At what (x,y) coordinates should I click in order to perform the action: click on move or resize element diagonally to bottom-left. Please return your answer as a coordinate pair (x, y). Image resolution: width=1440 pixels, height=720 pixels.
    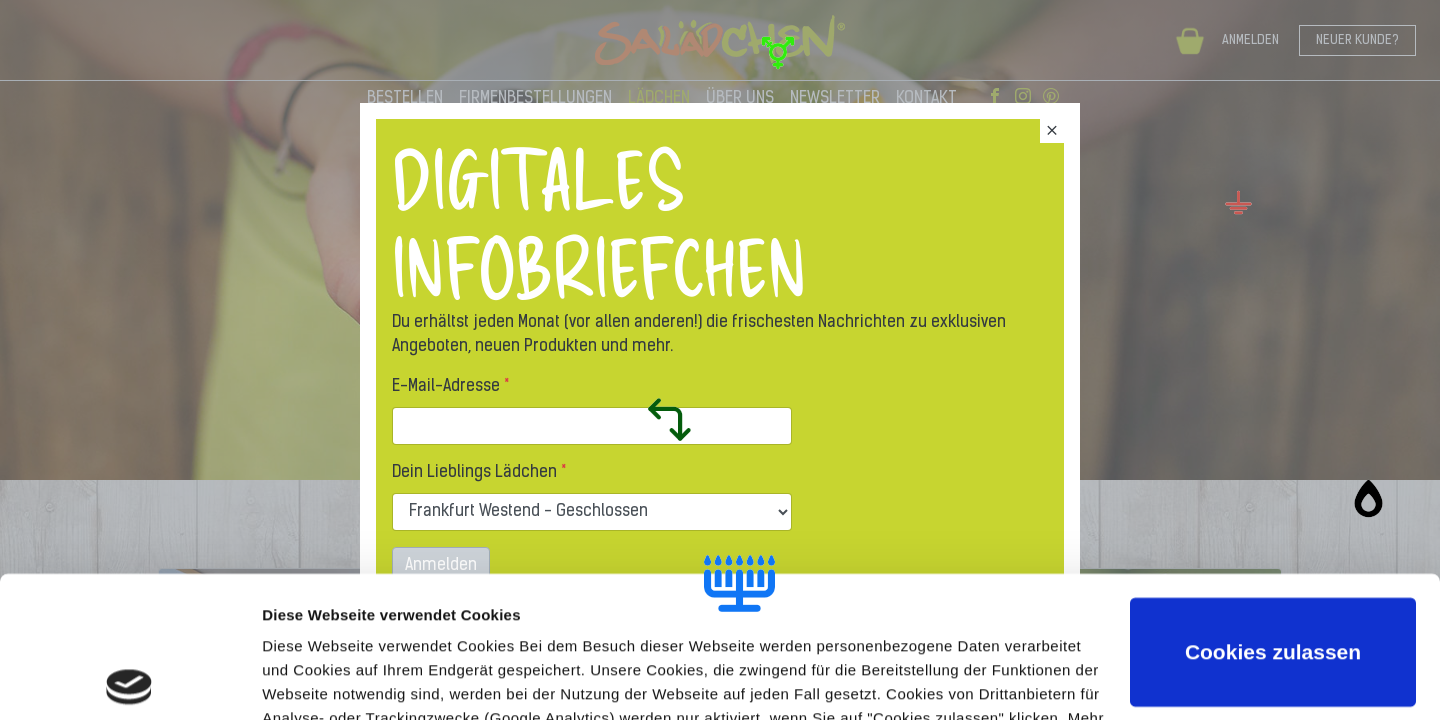
    Looking at the image, I should click on (669, 419).